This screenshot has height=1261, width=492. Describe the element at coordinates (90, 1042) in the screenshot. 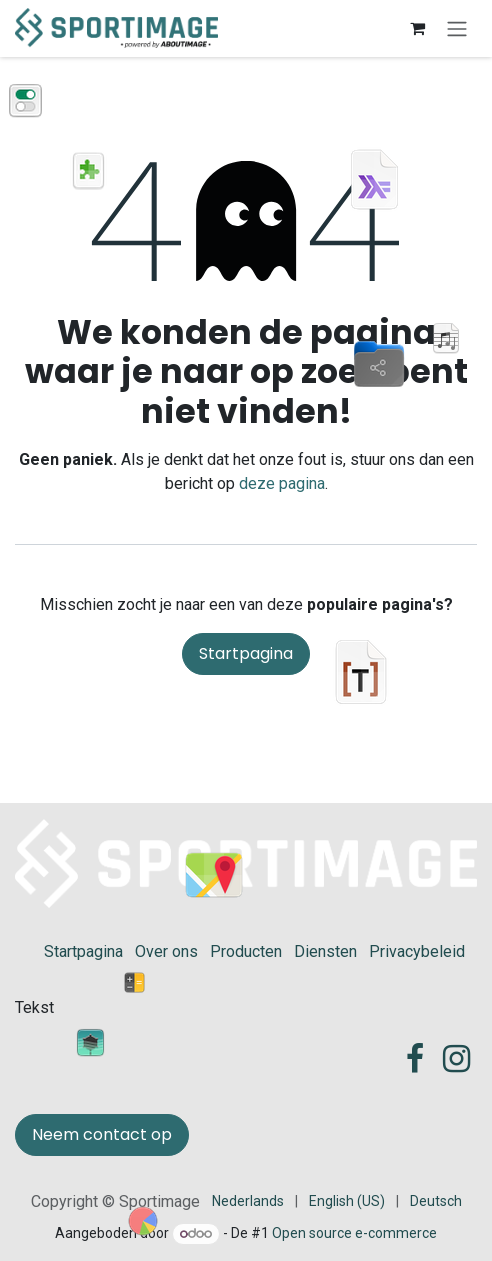

I see `launch gnome mines game` at that location.